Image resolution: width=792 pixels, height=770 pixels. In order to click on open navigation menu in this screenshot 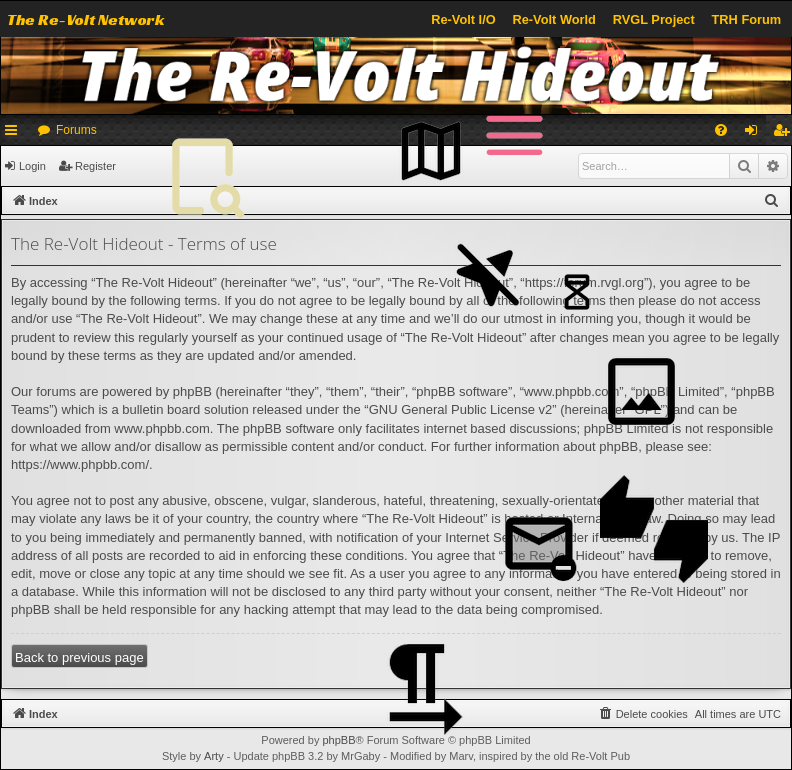, I will do `click(514, 135)`.